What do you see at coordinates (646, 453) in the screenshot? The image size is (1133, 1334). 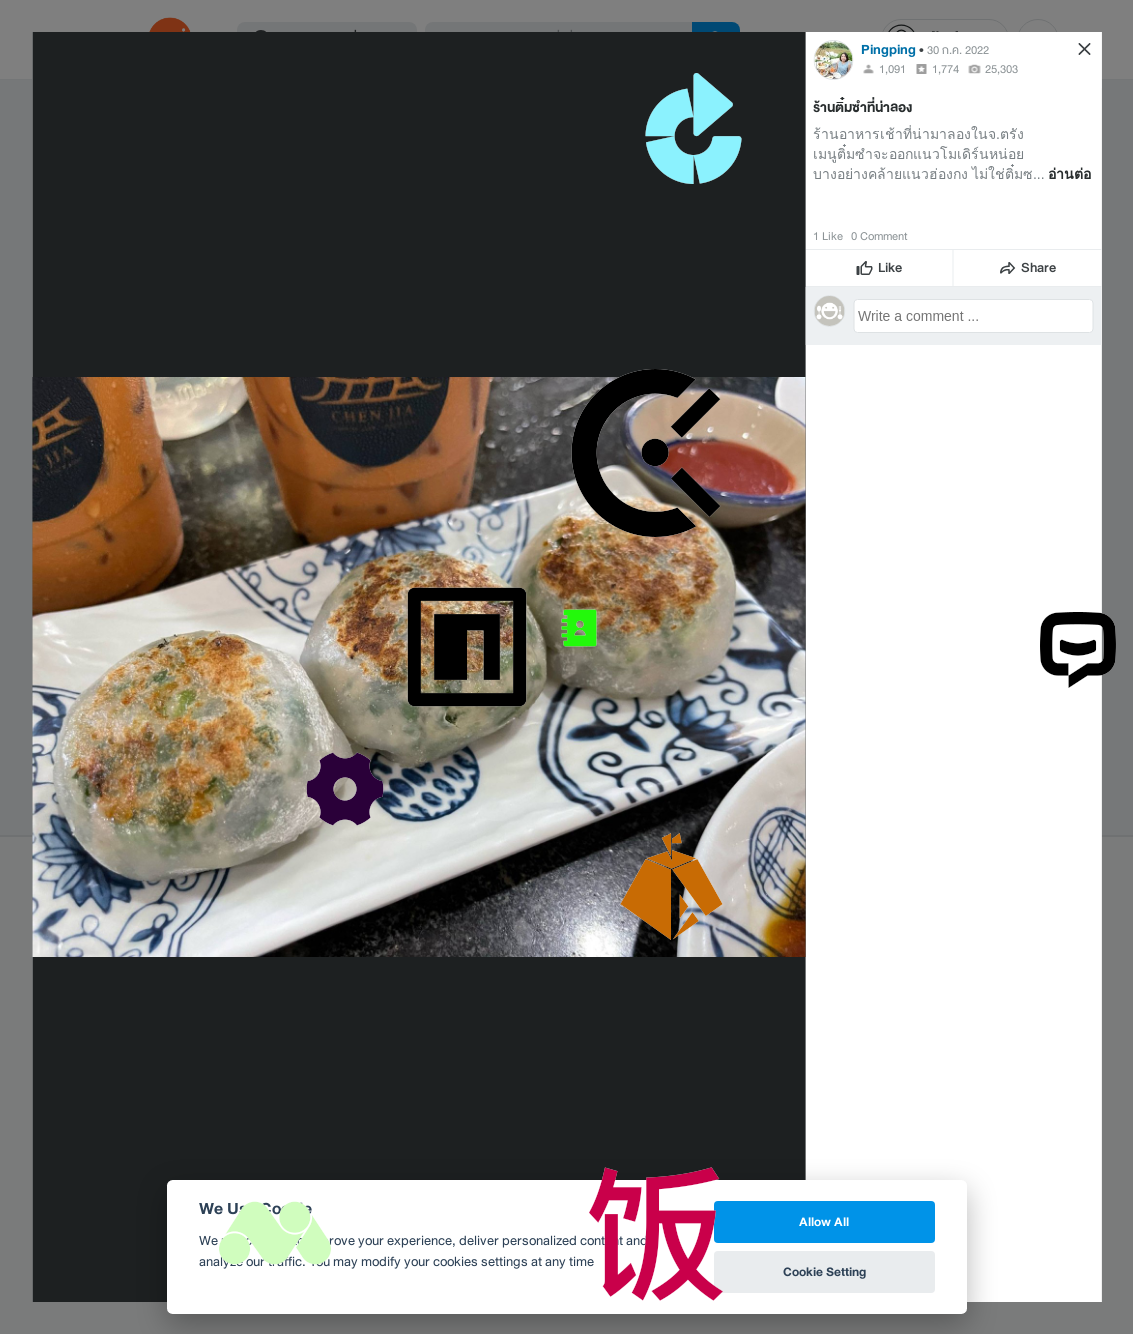 I see `open clockify time tracking app` at bounding box center [646, 453].